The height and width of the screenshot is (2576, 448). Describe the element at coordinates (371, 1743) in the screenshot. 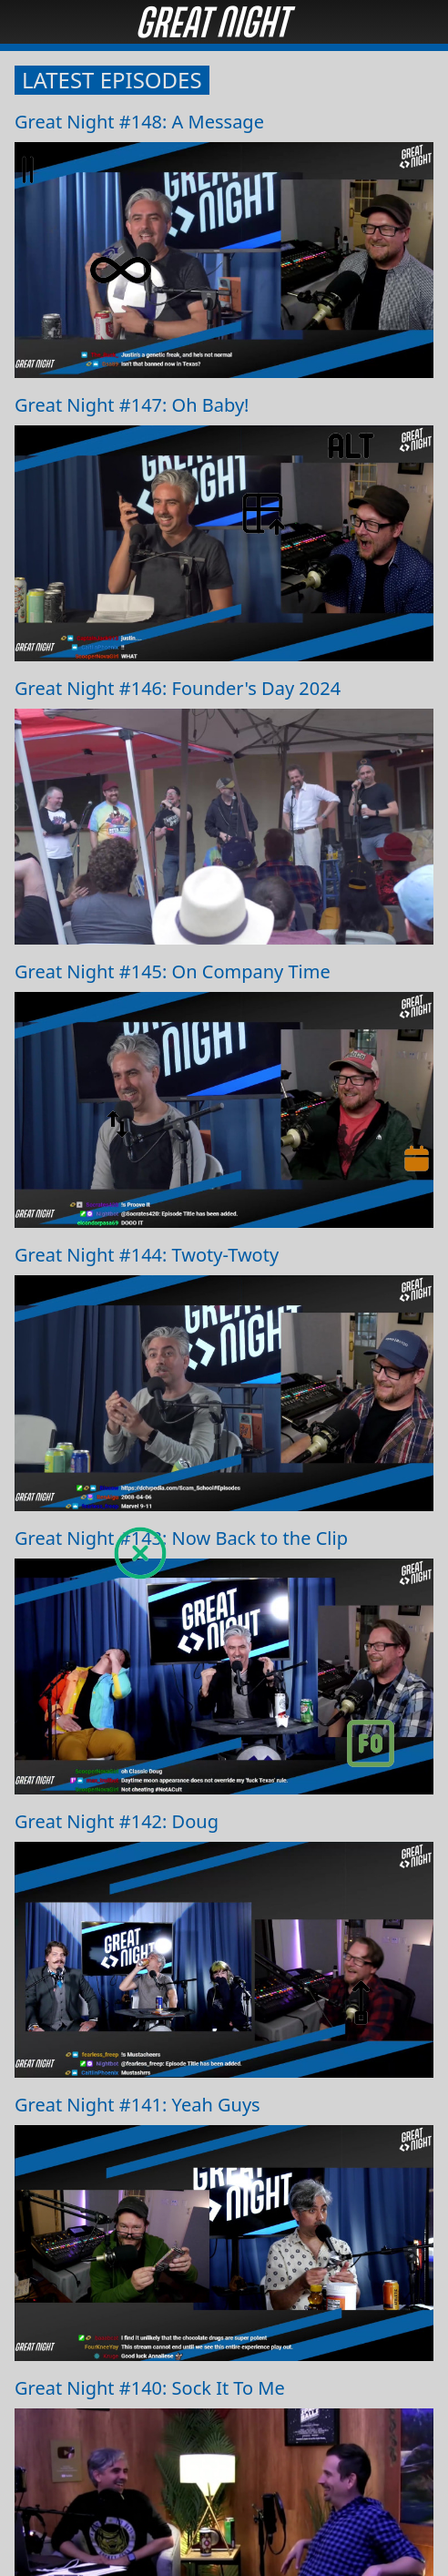

I see `f0 function key or keyboard shortcut` at that location.